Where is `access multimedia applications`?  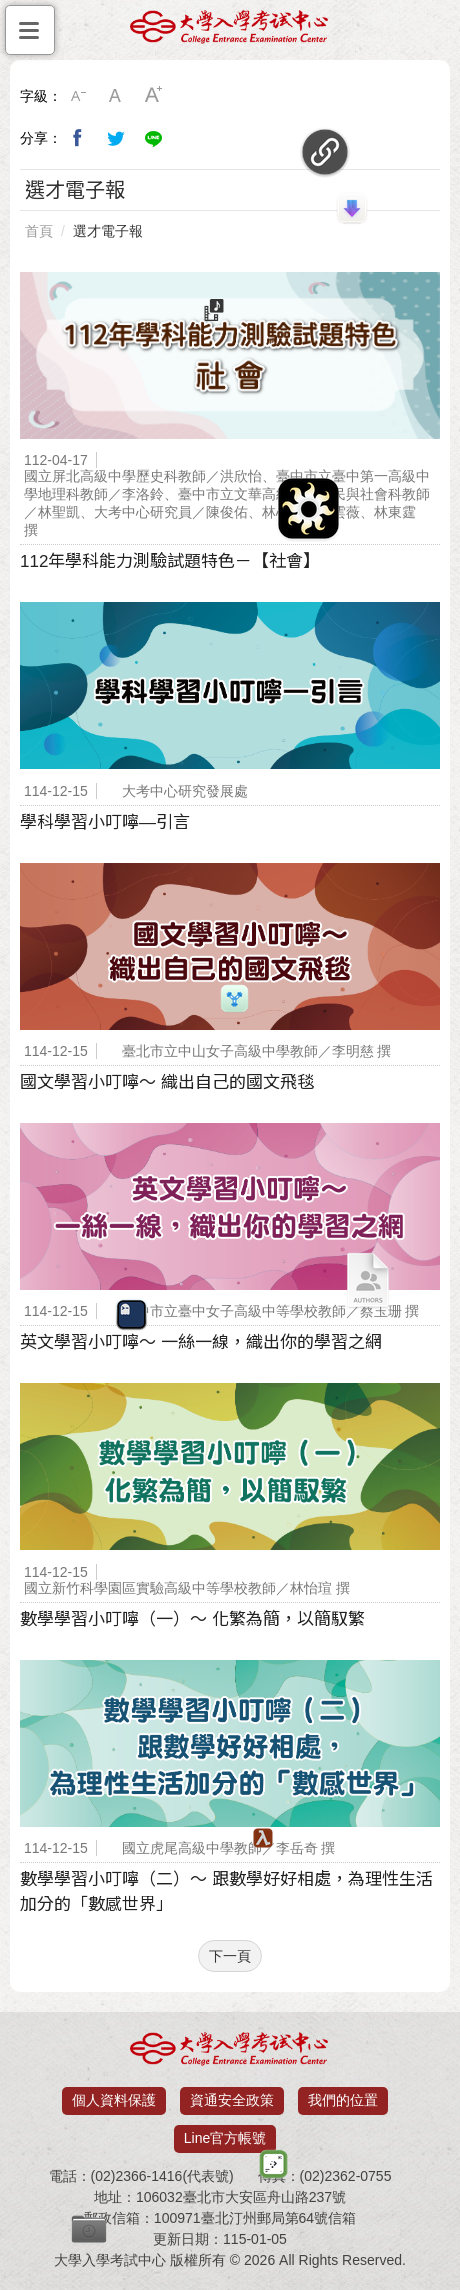
access multimedia applications is located at coordinates (214, 310).